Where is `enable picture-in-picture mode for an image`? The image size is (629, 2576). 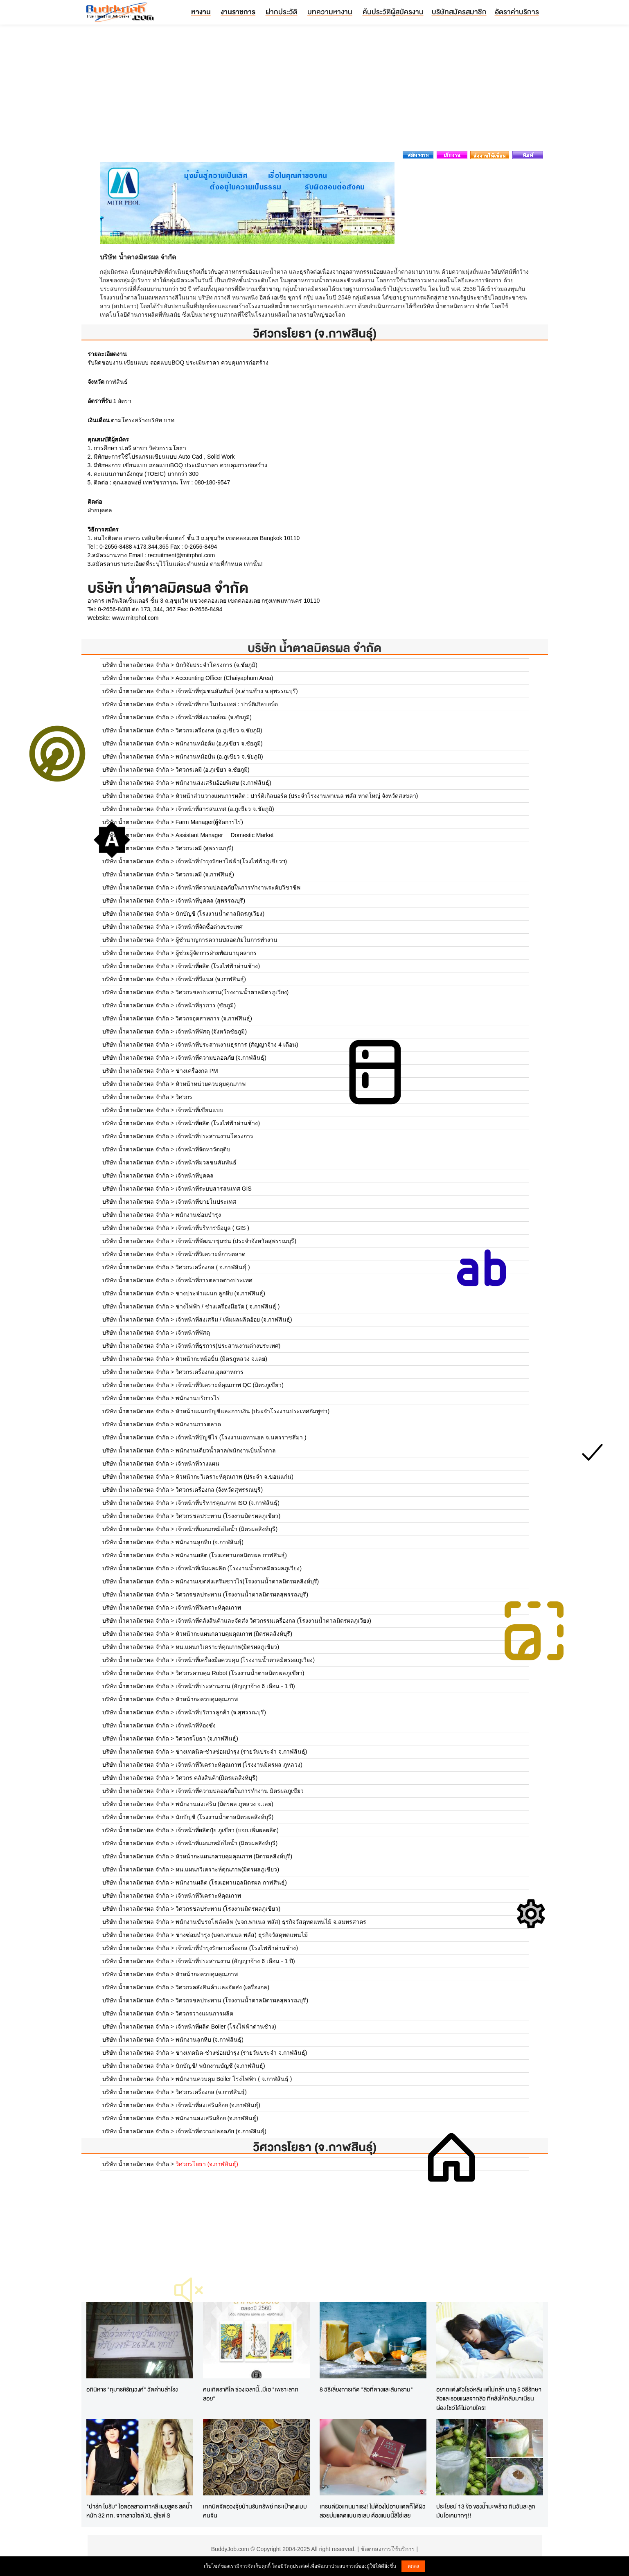
enable picture-in-picture mode for an image is located at coordinates (534, 1631).